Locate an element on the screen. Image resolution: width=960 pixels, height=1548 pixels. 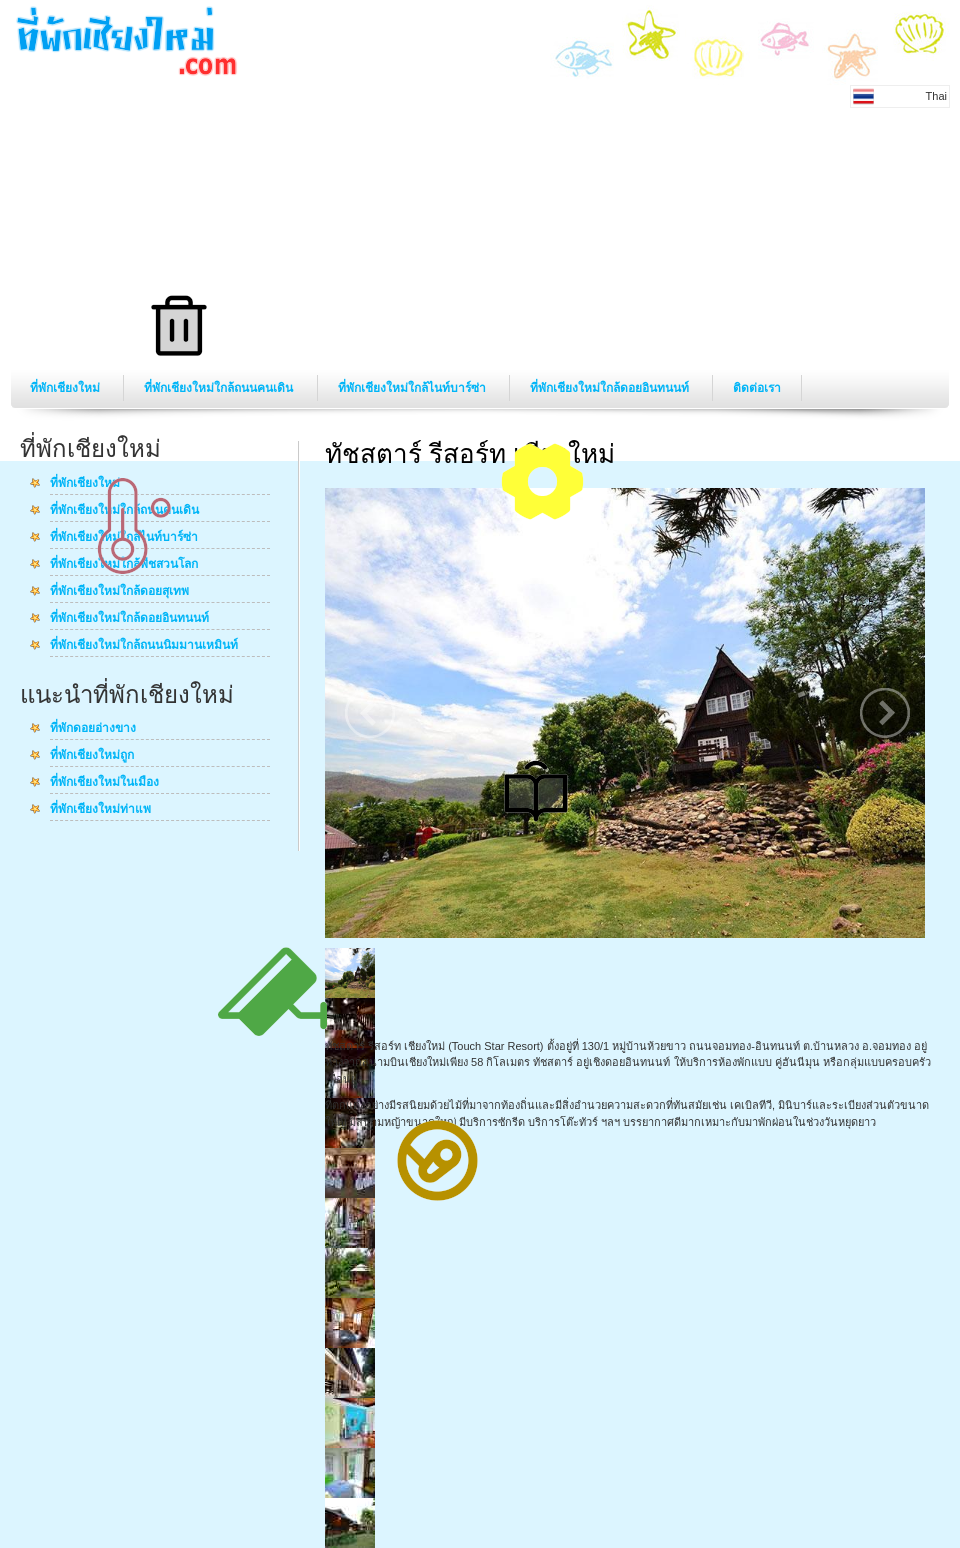
view current temperature is located at coordinates (126, 526).